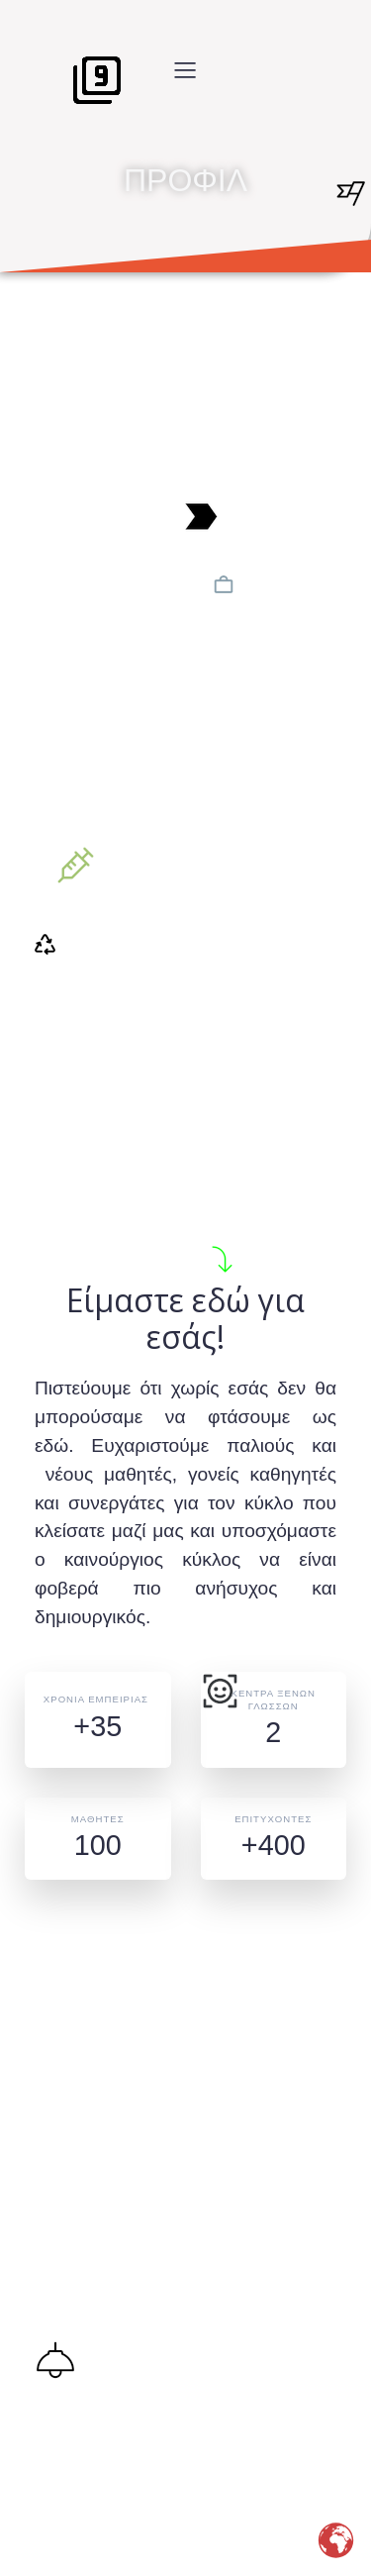 Image resolution: width=371 pixels, height=2576 pixels. What do you see at coordinates (350, 192) in the screenshot?
I see `flag or bookmark an item` at bounding box center [350, 192].